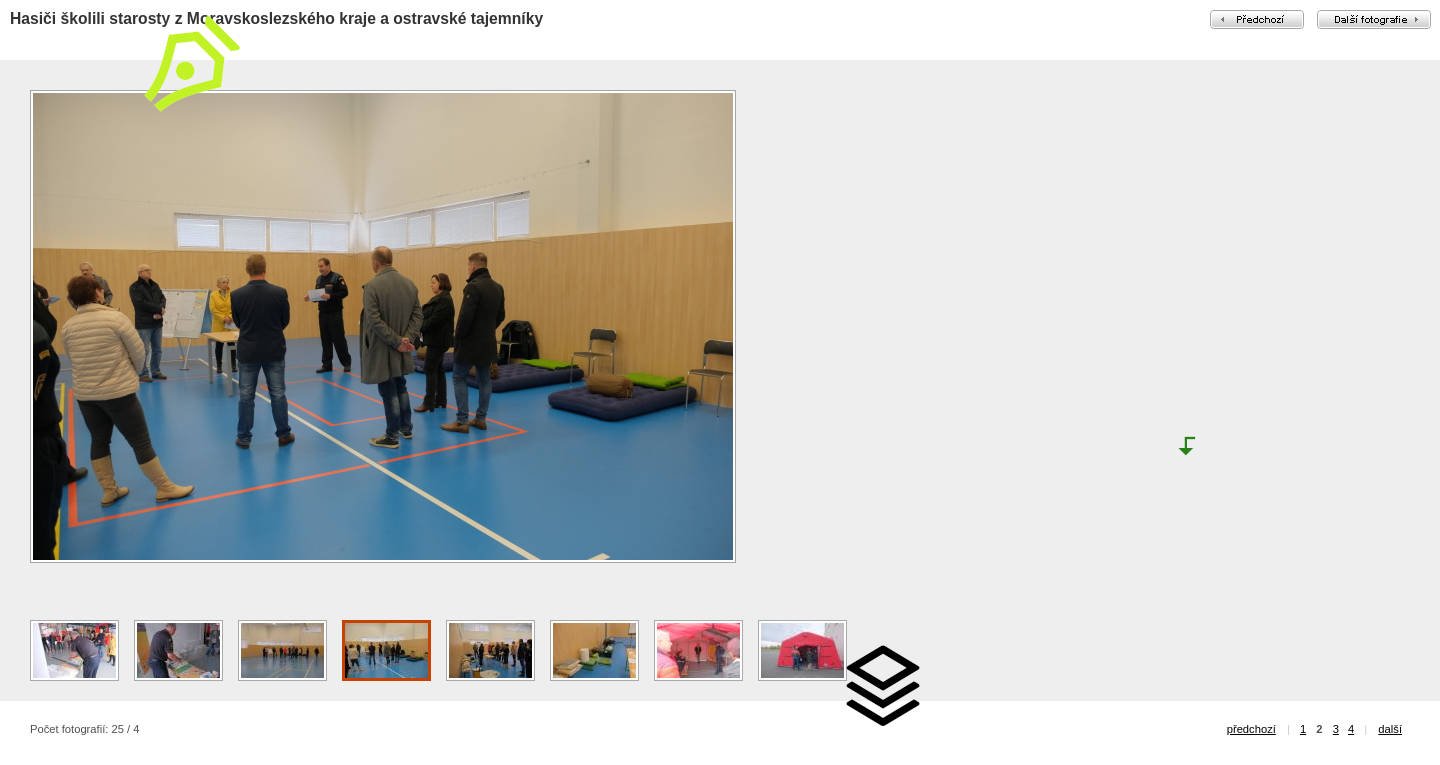 The width and height of the screenshot is (1440, 765). Describe the element at coordinates (1187, 445) in the screenshot. I see `navigate back and down in a menu hierarchy` at that location.